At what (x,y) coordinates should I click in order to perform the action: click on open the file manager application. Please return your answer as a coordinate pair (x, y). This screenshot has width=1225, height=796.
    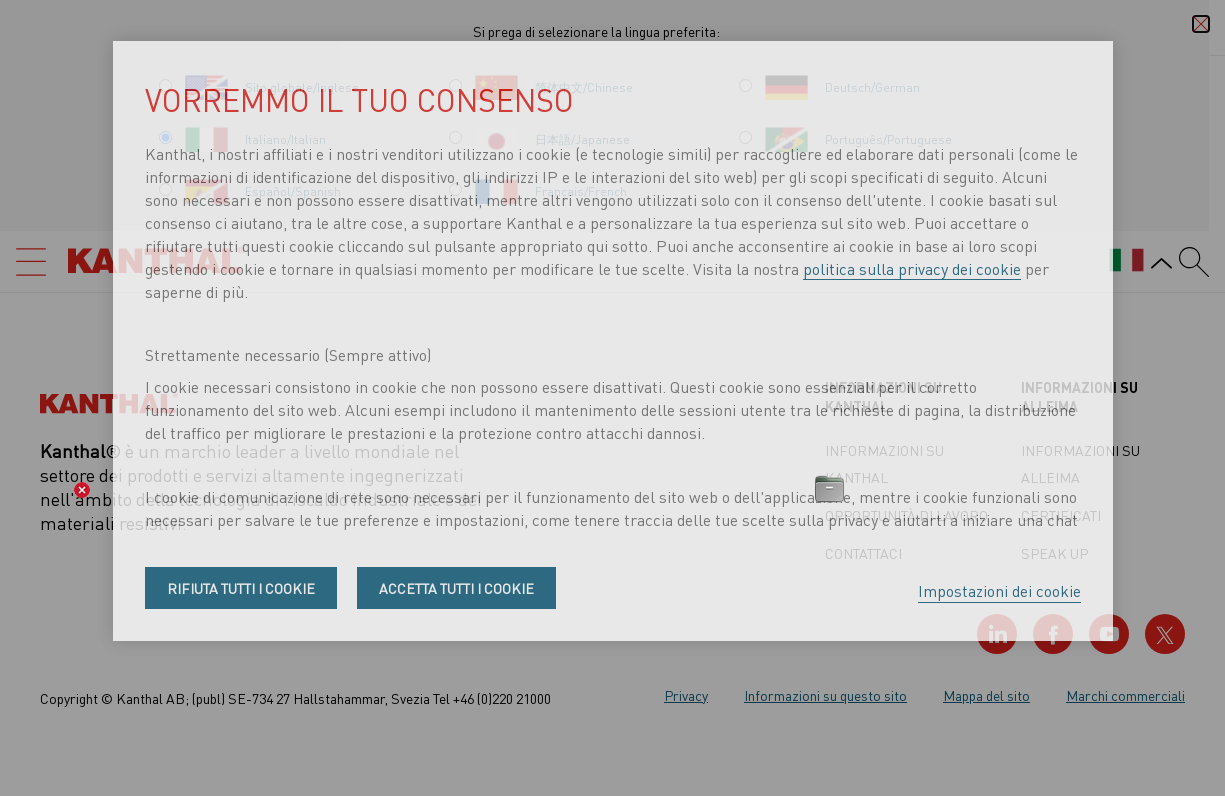
    Looking at the image, I should click on (829, 488).